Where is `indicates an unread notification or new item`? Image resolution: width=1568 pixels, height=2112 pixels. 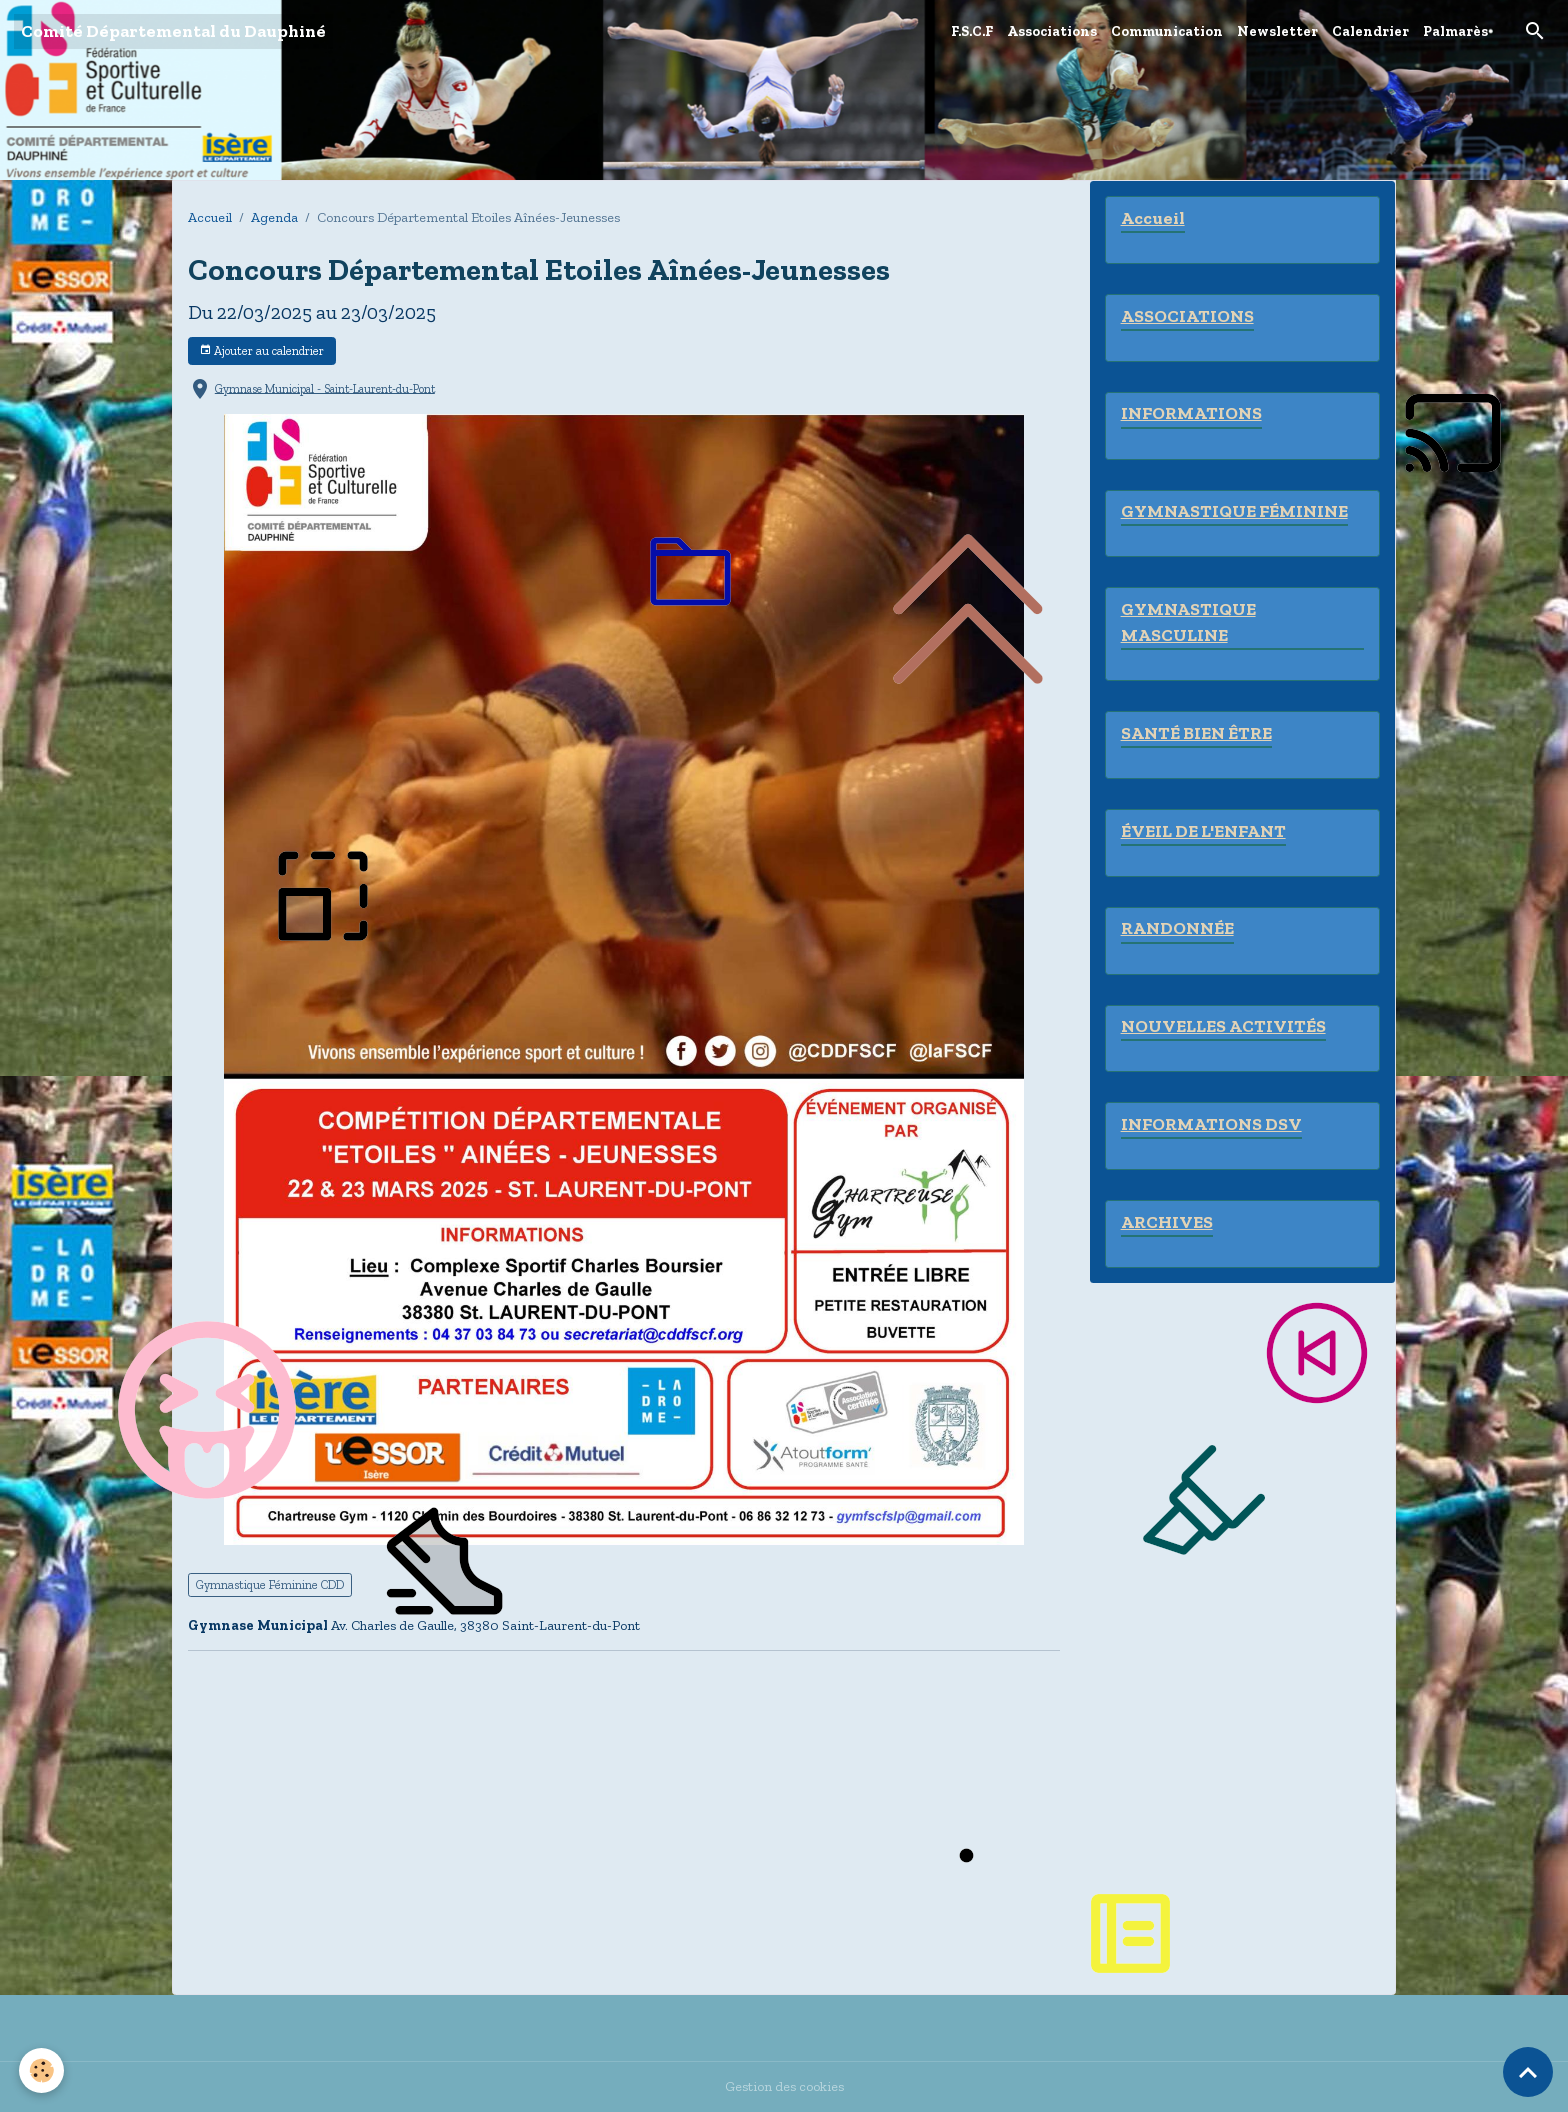
indicates an unread notification or new item is located at coordinates (966, 1855).